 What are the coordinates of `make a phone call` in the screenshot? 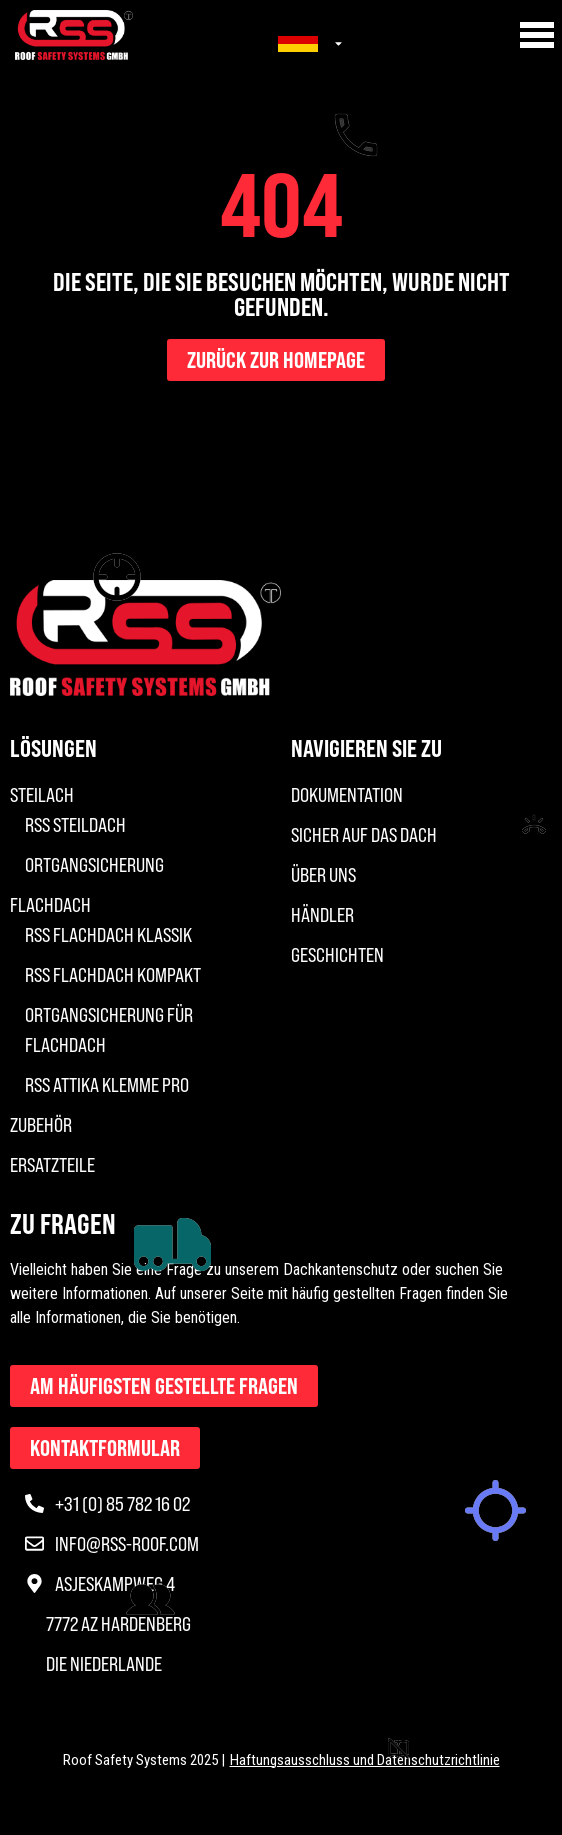 It's located at (356, 135).